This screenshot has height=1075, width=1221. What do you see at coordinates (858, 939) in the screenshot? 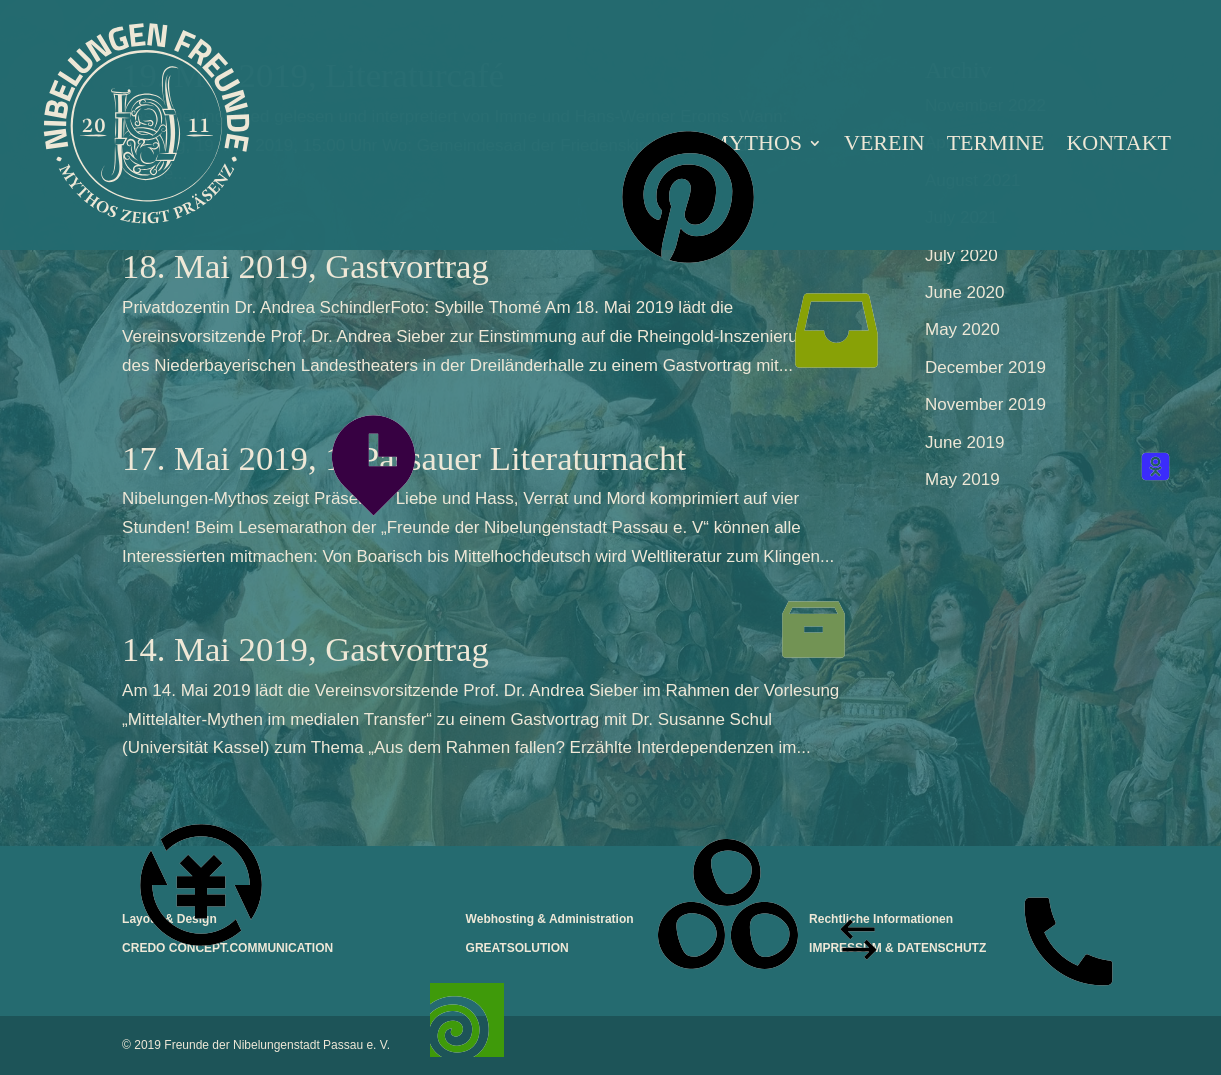
I see `swap or exchange items` at bounding box center [858, 939].